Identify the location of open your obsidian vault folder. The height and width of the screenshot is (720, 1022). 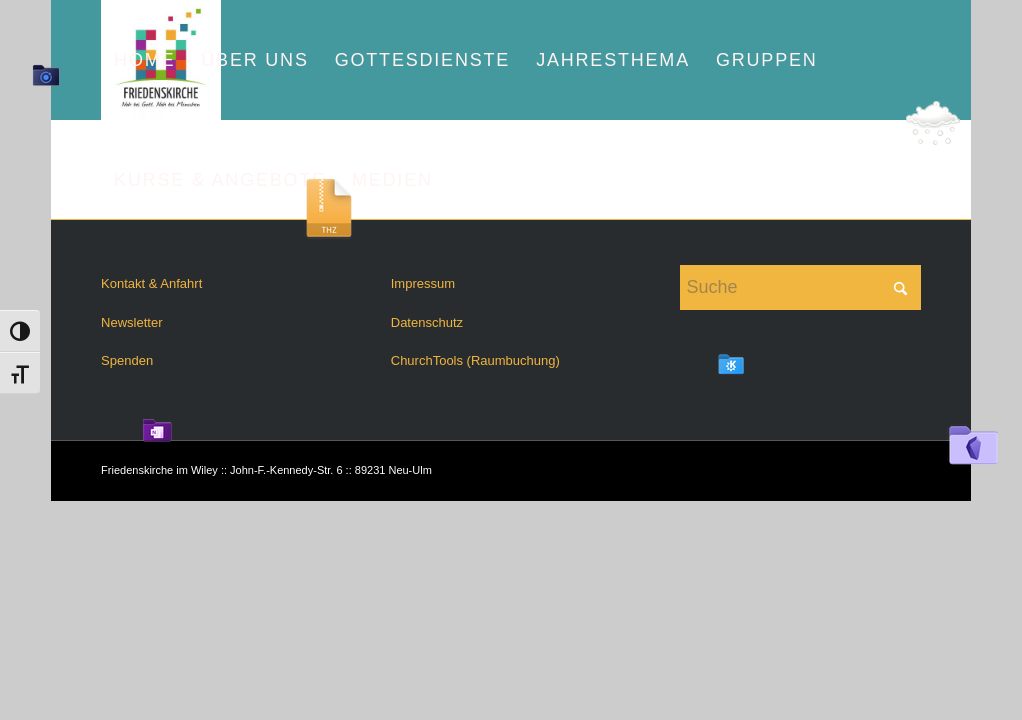
(973, 446).